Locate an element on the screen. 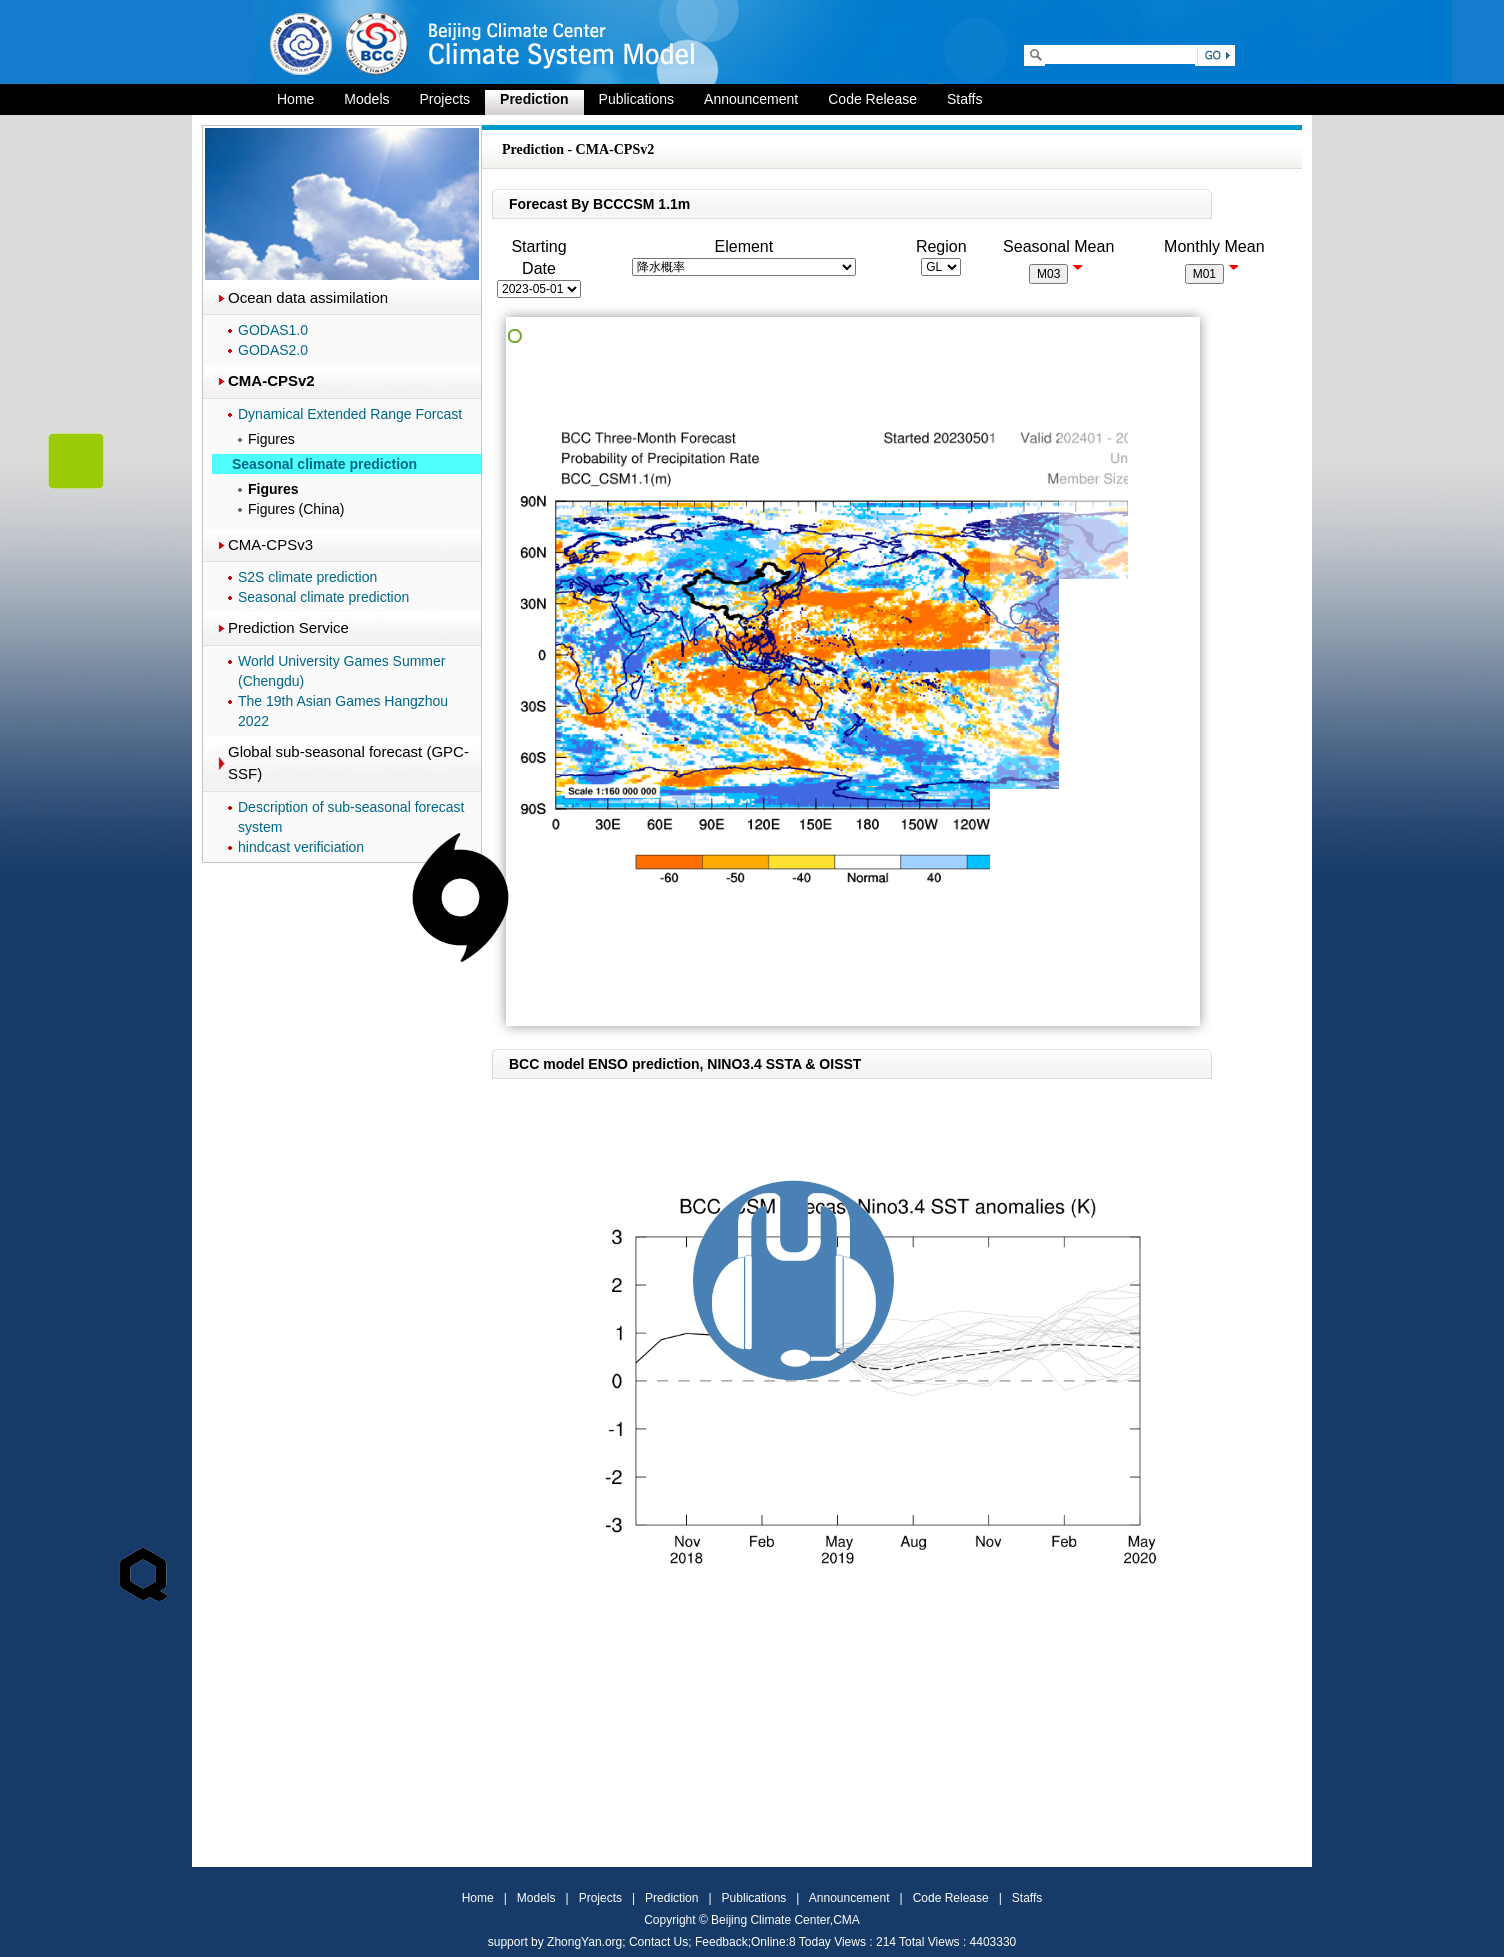  open mumble voice chat application is located at coordinates (793, 1280).